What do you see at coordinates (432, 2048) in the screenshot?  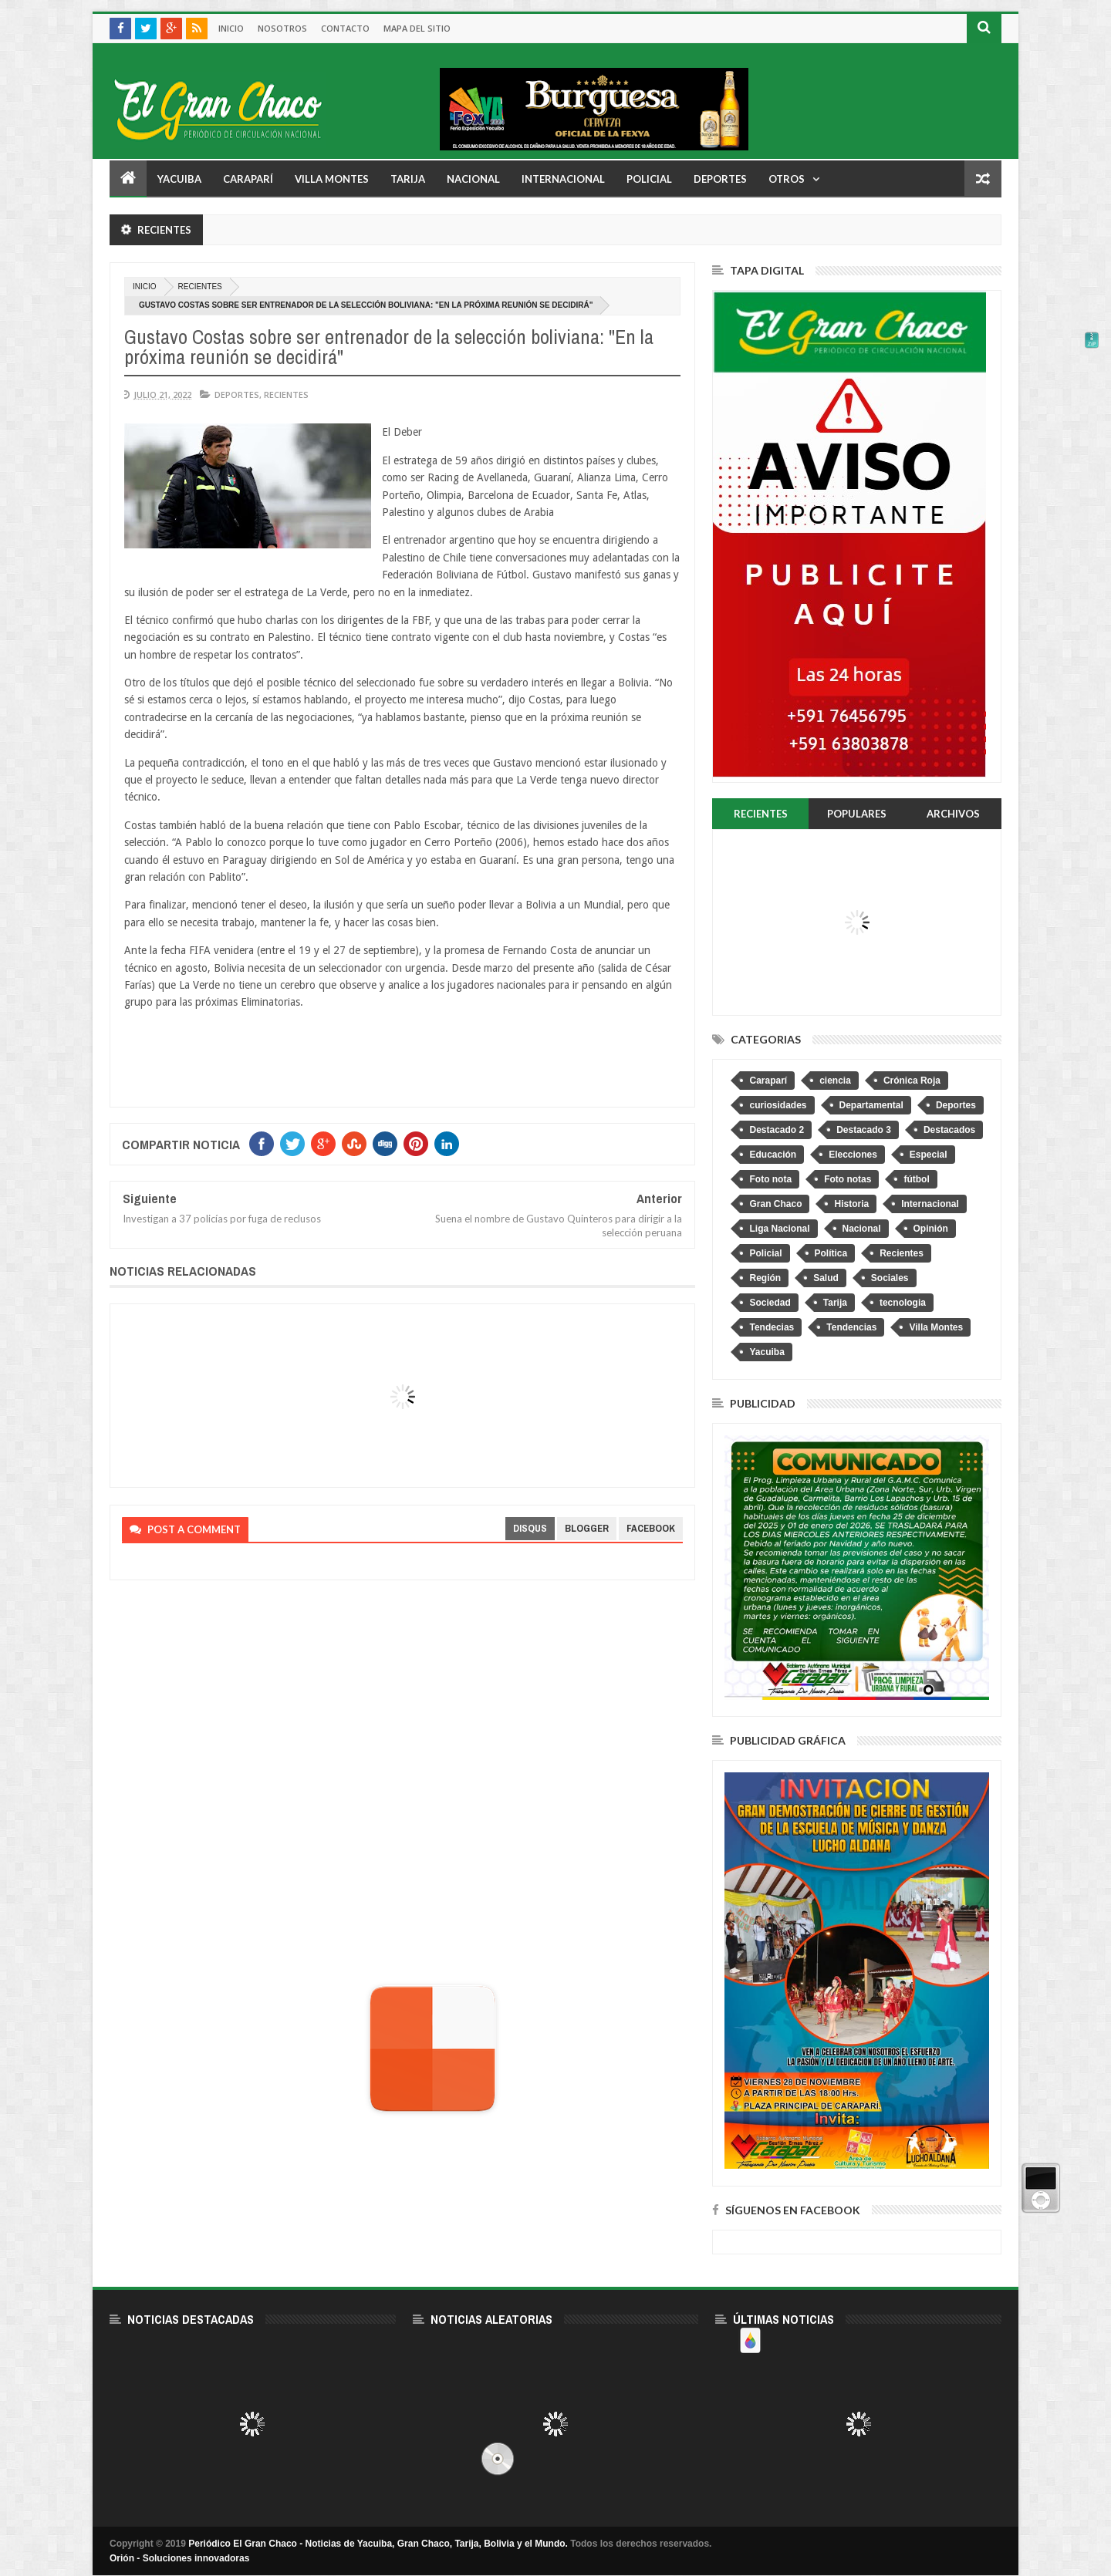 I see `switch to the top-right workspace` at bounding box center [432, 2048].